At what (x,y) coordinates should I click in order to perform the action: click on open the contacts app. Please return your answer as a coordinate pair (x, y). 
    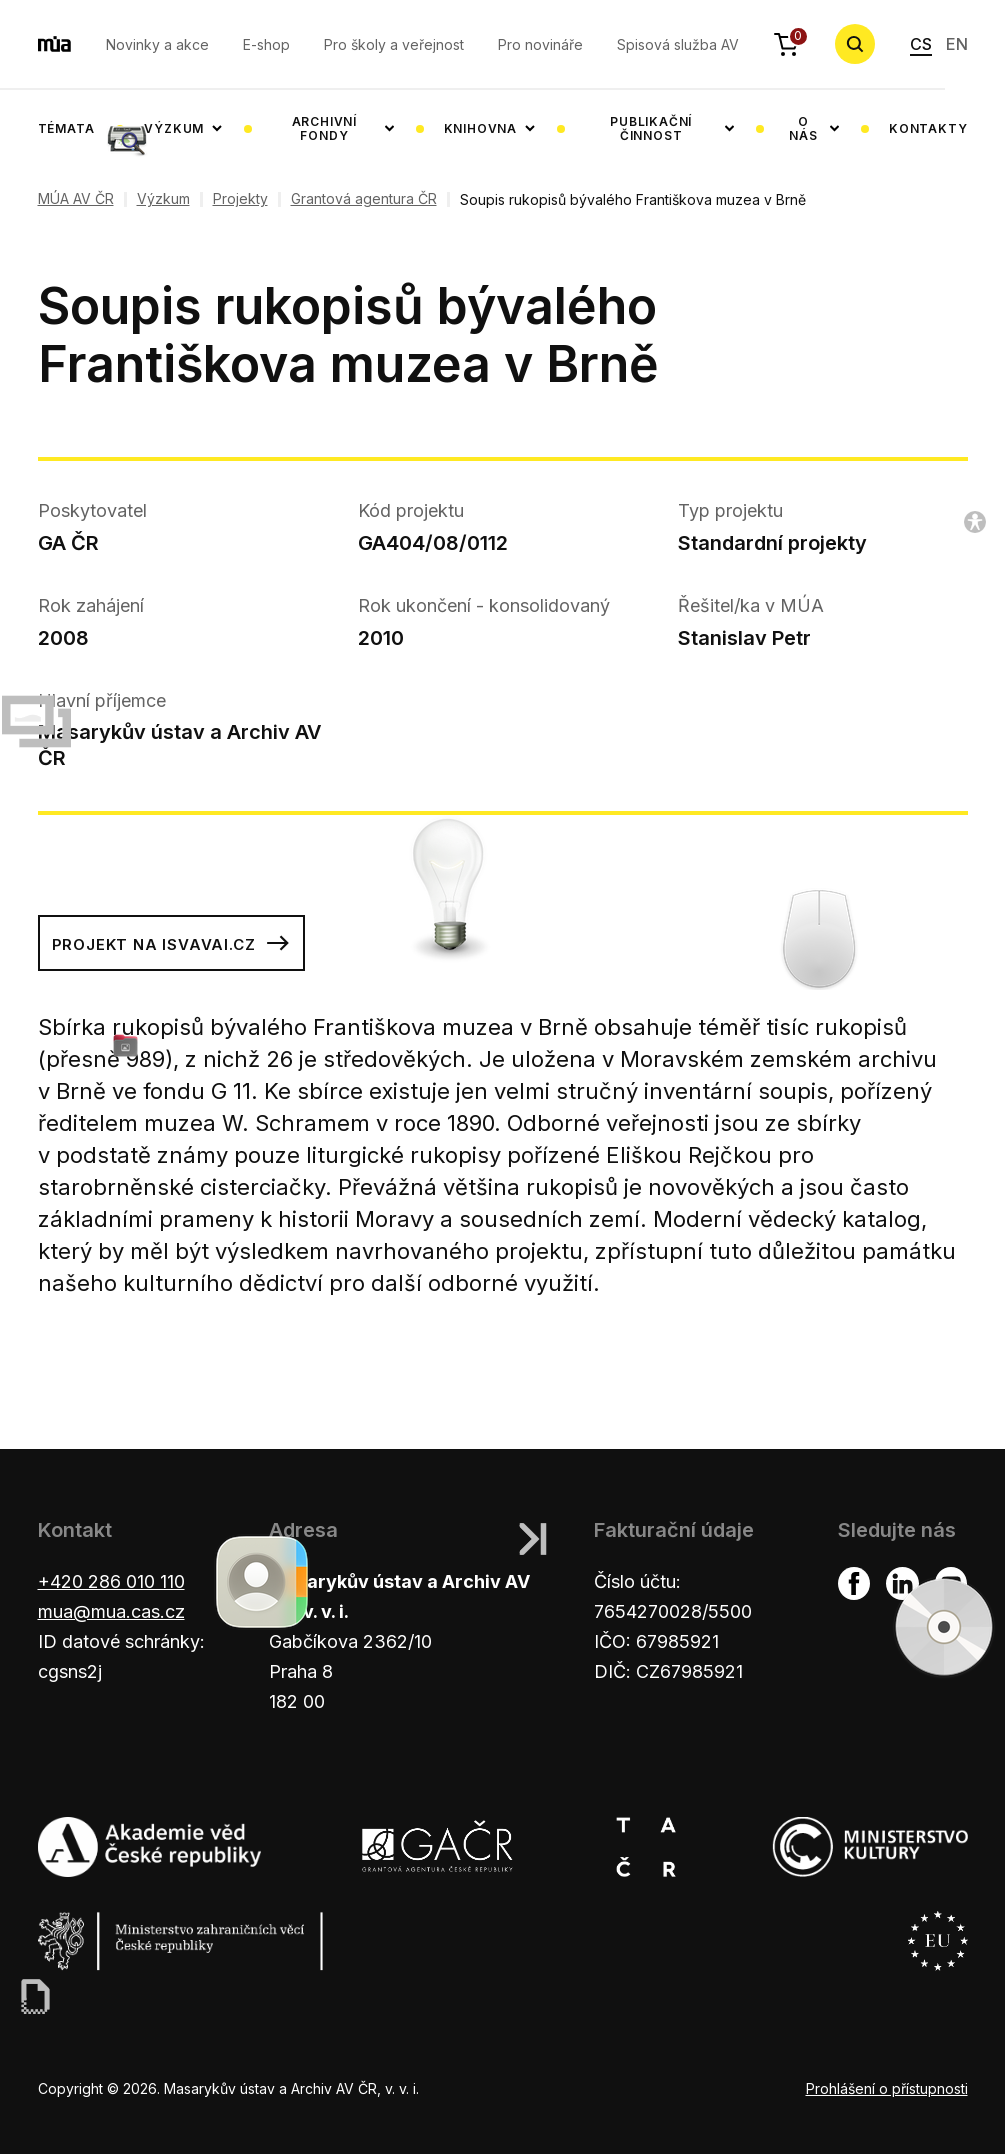
    Looking at the image, I should click on (262, 1582).